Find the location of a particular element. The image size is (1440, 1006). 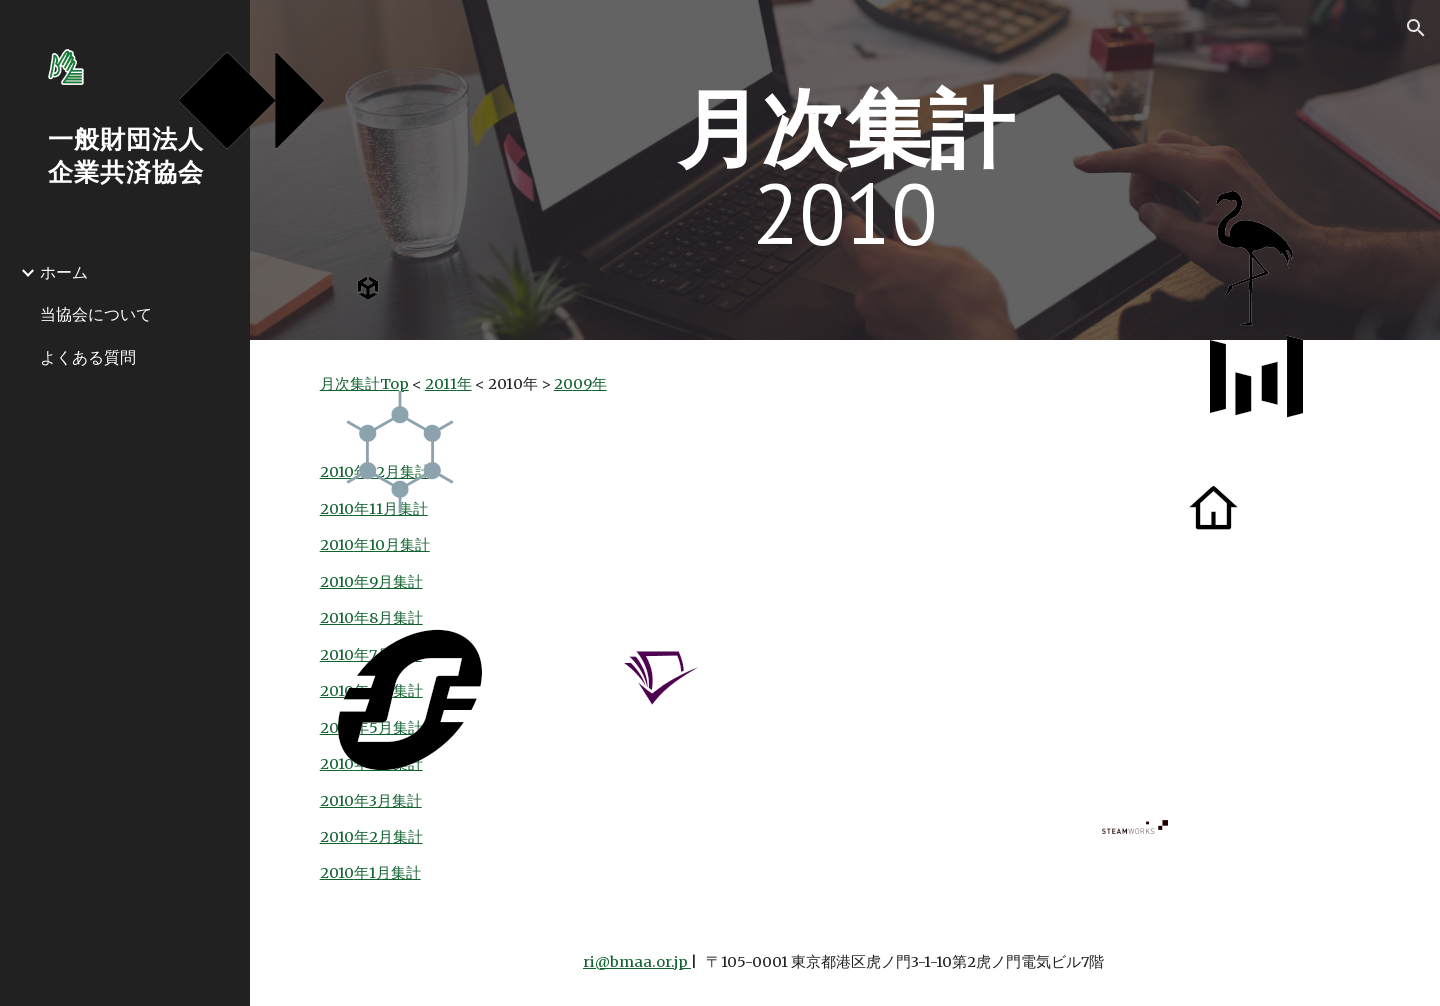

Silver Airways airline logo is located at coordinates (1254, 258).